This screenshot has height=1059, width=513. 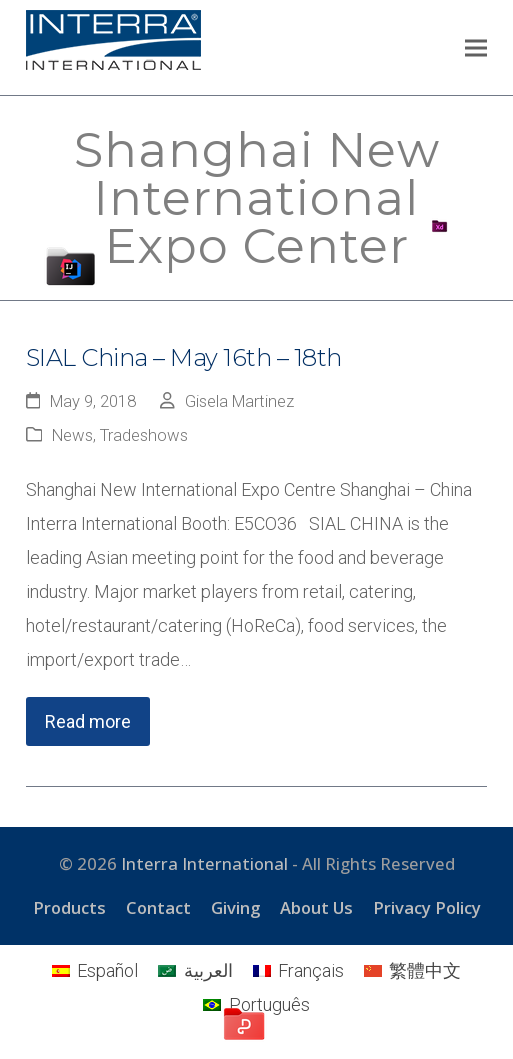 What do you see at coordinates (70, 267) in the screenshot?
I see `open folder containing IntelliJ IDEA projects` at bounding box center [70, 267].